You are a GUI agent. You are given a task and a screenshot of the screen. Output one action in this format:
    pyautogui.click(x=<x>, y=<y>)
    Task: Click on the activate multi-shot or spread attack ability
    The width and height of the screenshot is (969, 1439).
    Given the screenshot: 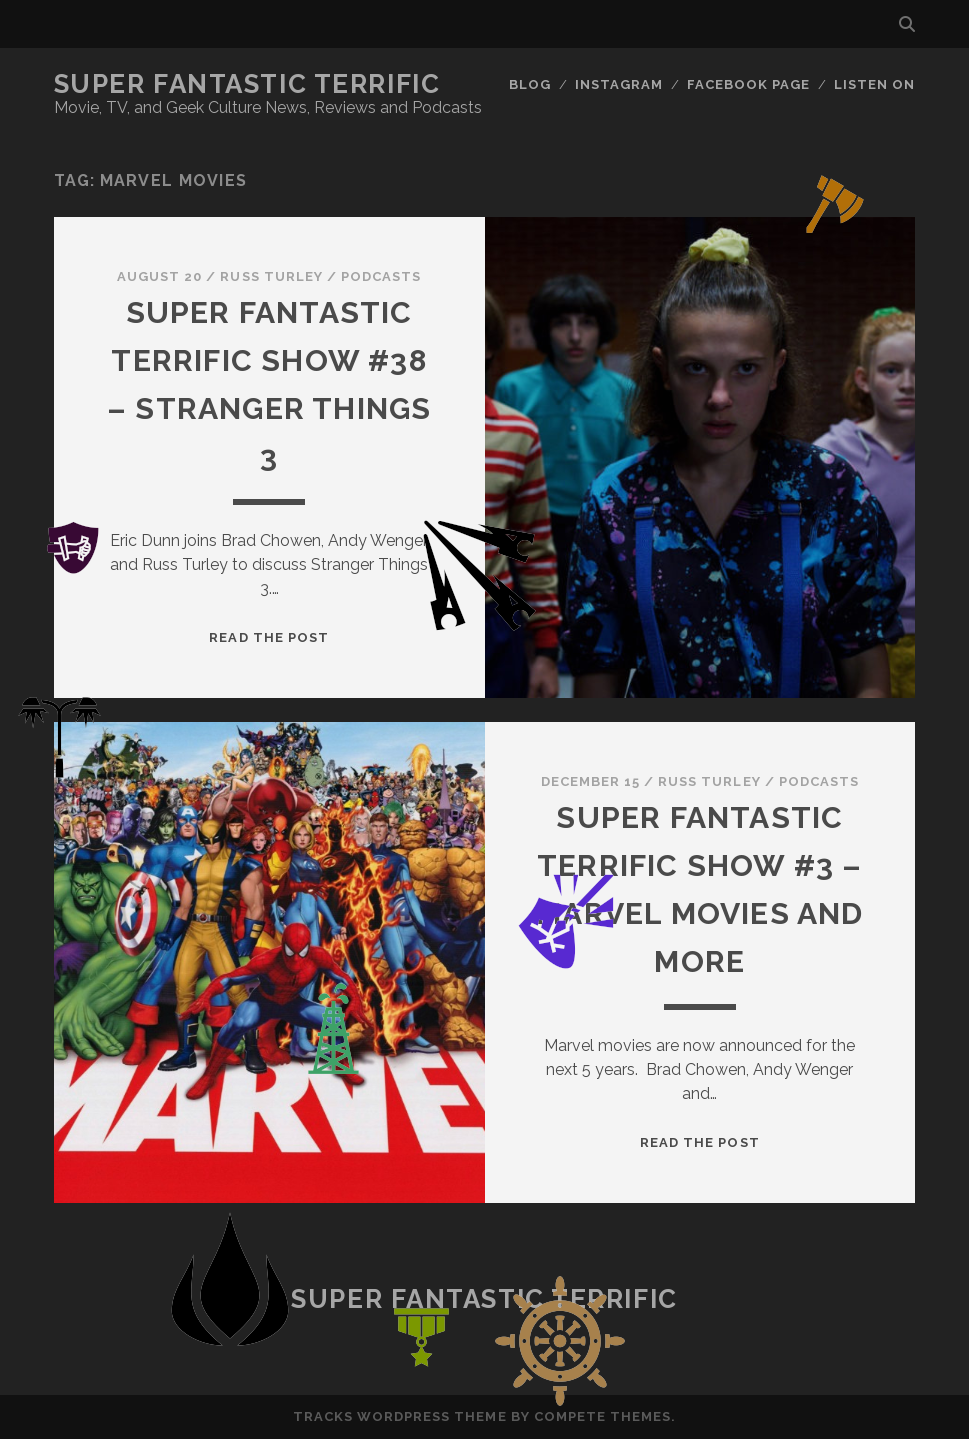 What is the action you would take?
    pyautogui.click(x=479, y=575)
    